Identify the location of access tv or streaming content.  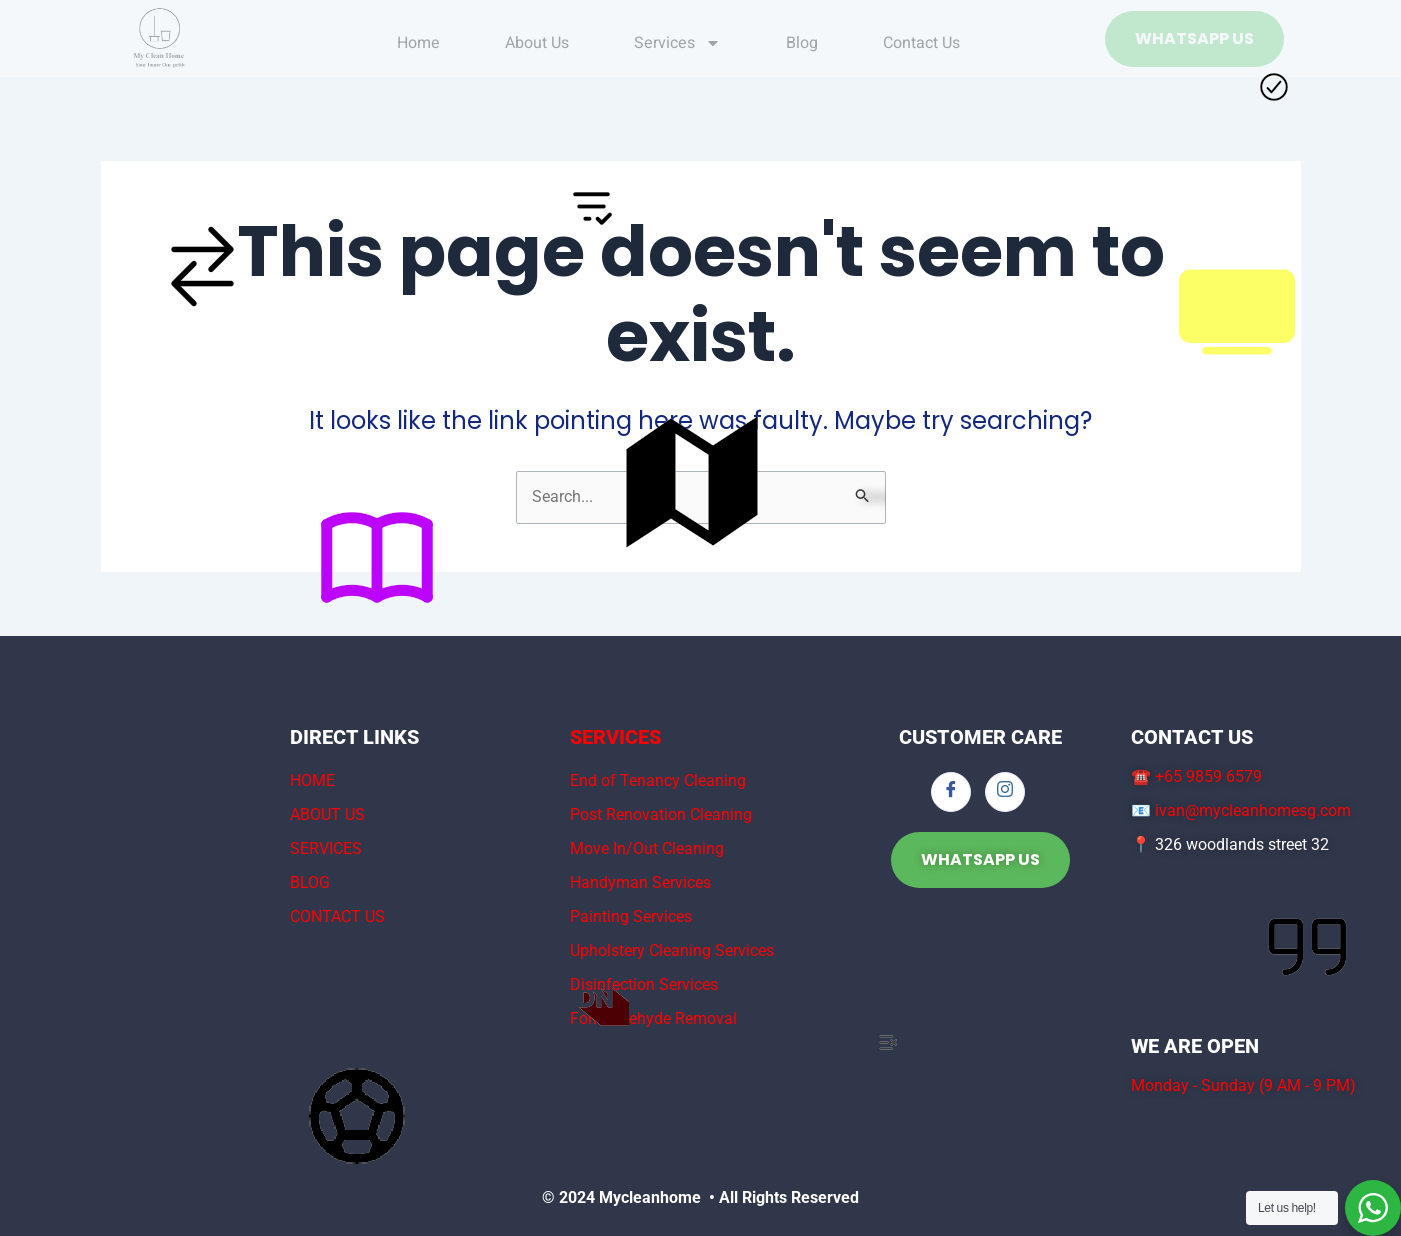
(1237, 312).